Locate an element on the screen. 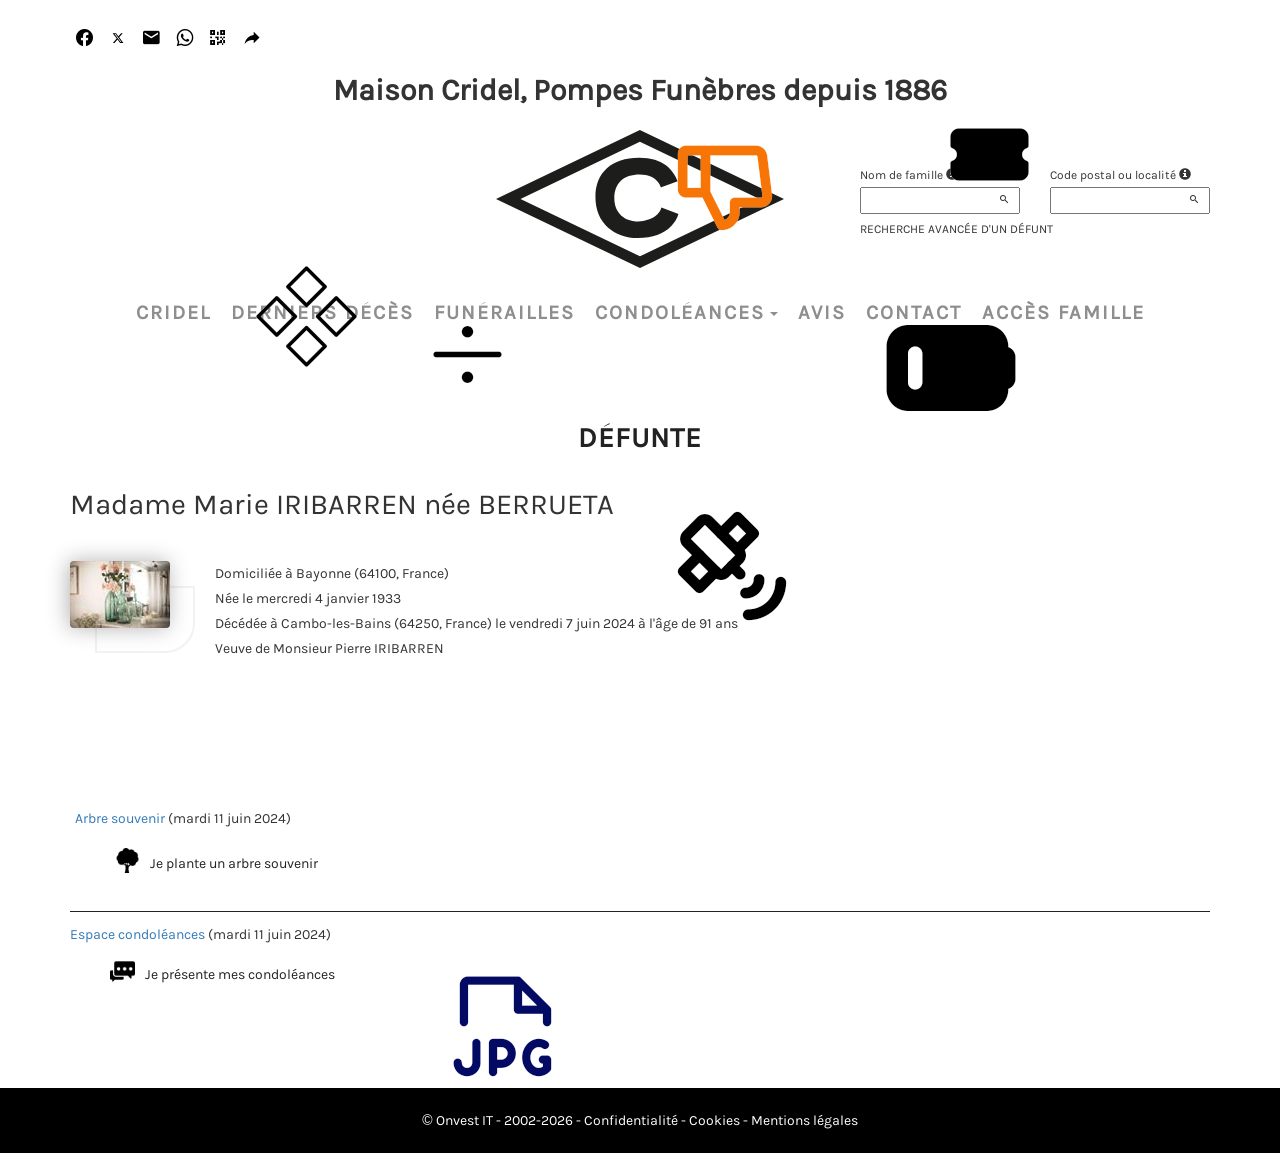 Image resolution: width=1280 pixels, height=1153 pixels. view or open a JPG image file is located at coordinates (505, 1030).